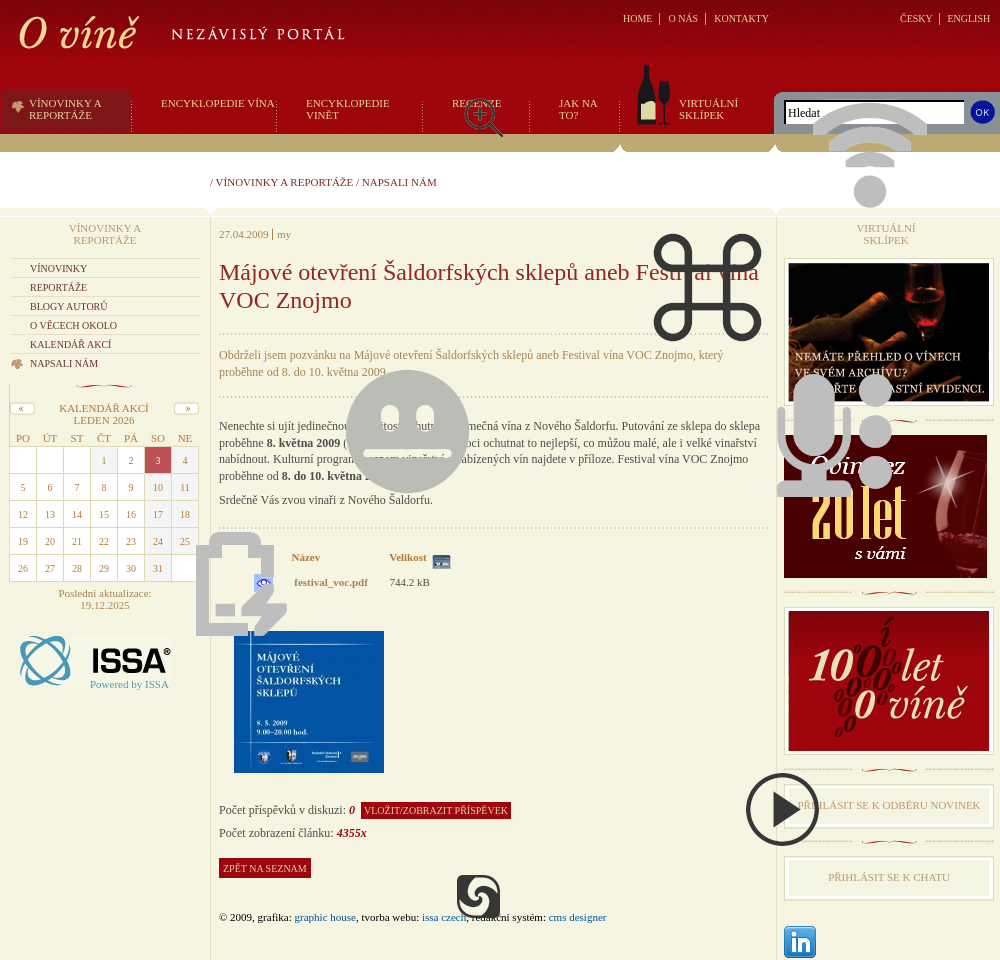 The height and width of the screenshot is (960, 1000). What do you see at coordinates (235, 584) in the screenshot?
I see `indicates battery is low but currently charging` at bounding box center [235, 584].